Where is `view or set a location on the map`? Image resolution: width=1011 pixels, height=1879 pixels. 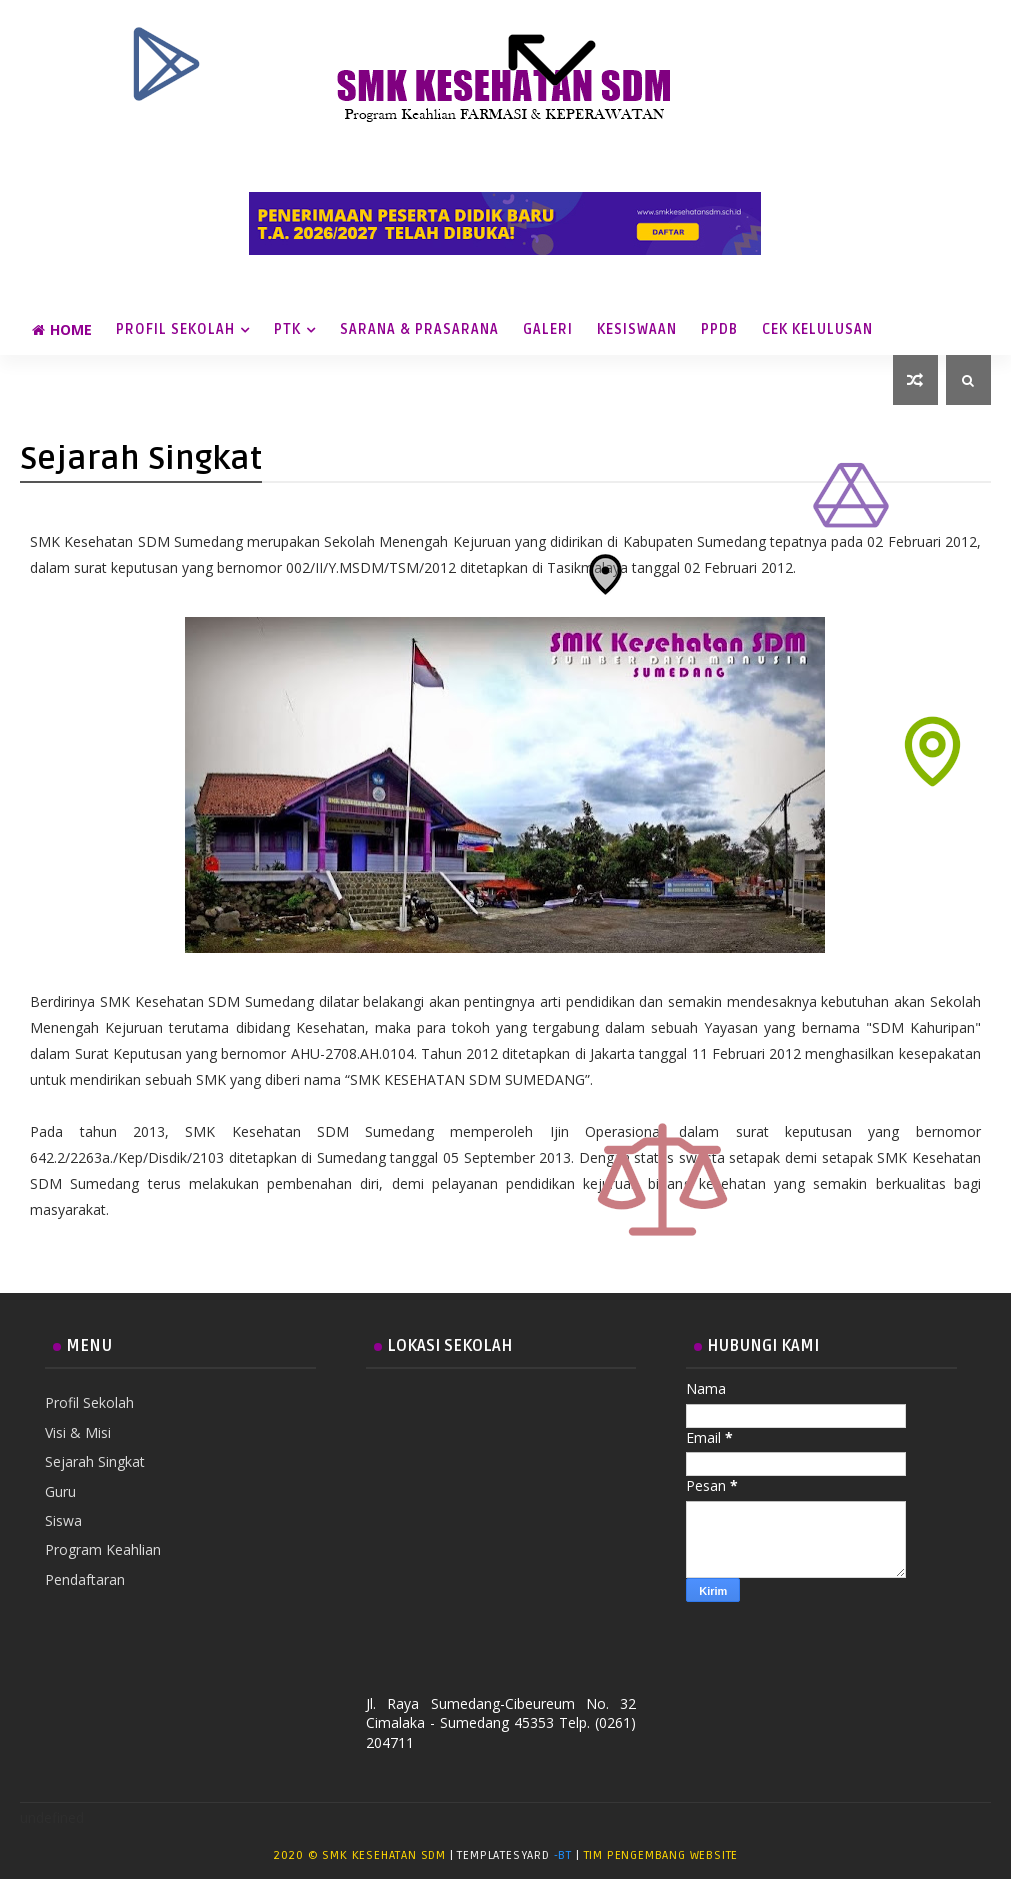
view or set a location on the map is located at coordinates (932, 751).